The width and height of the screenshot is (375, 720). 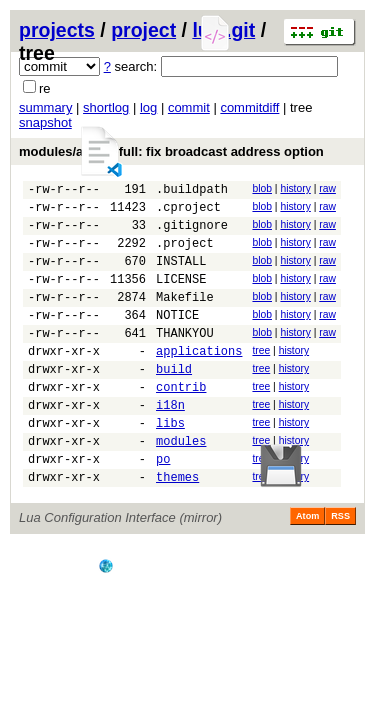 I want to click on access network settings, so click(x=106, y=566).